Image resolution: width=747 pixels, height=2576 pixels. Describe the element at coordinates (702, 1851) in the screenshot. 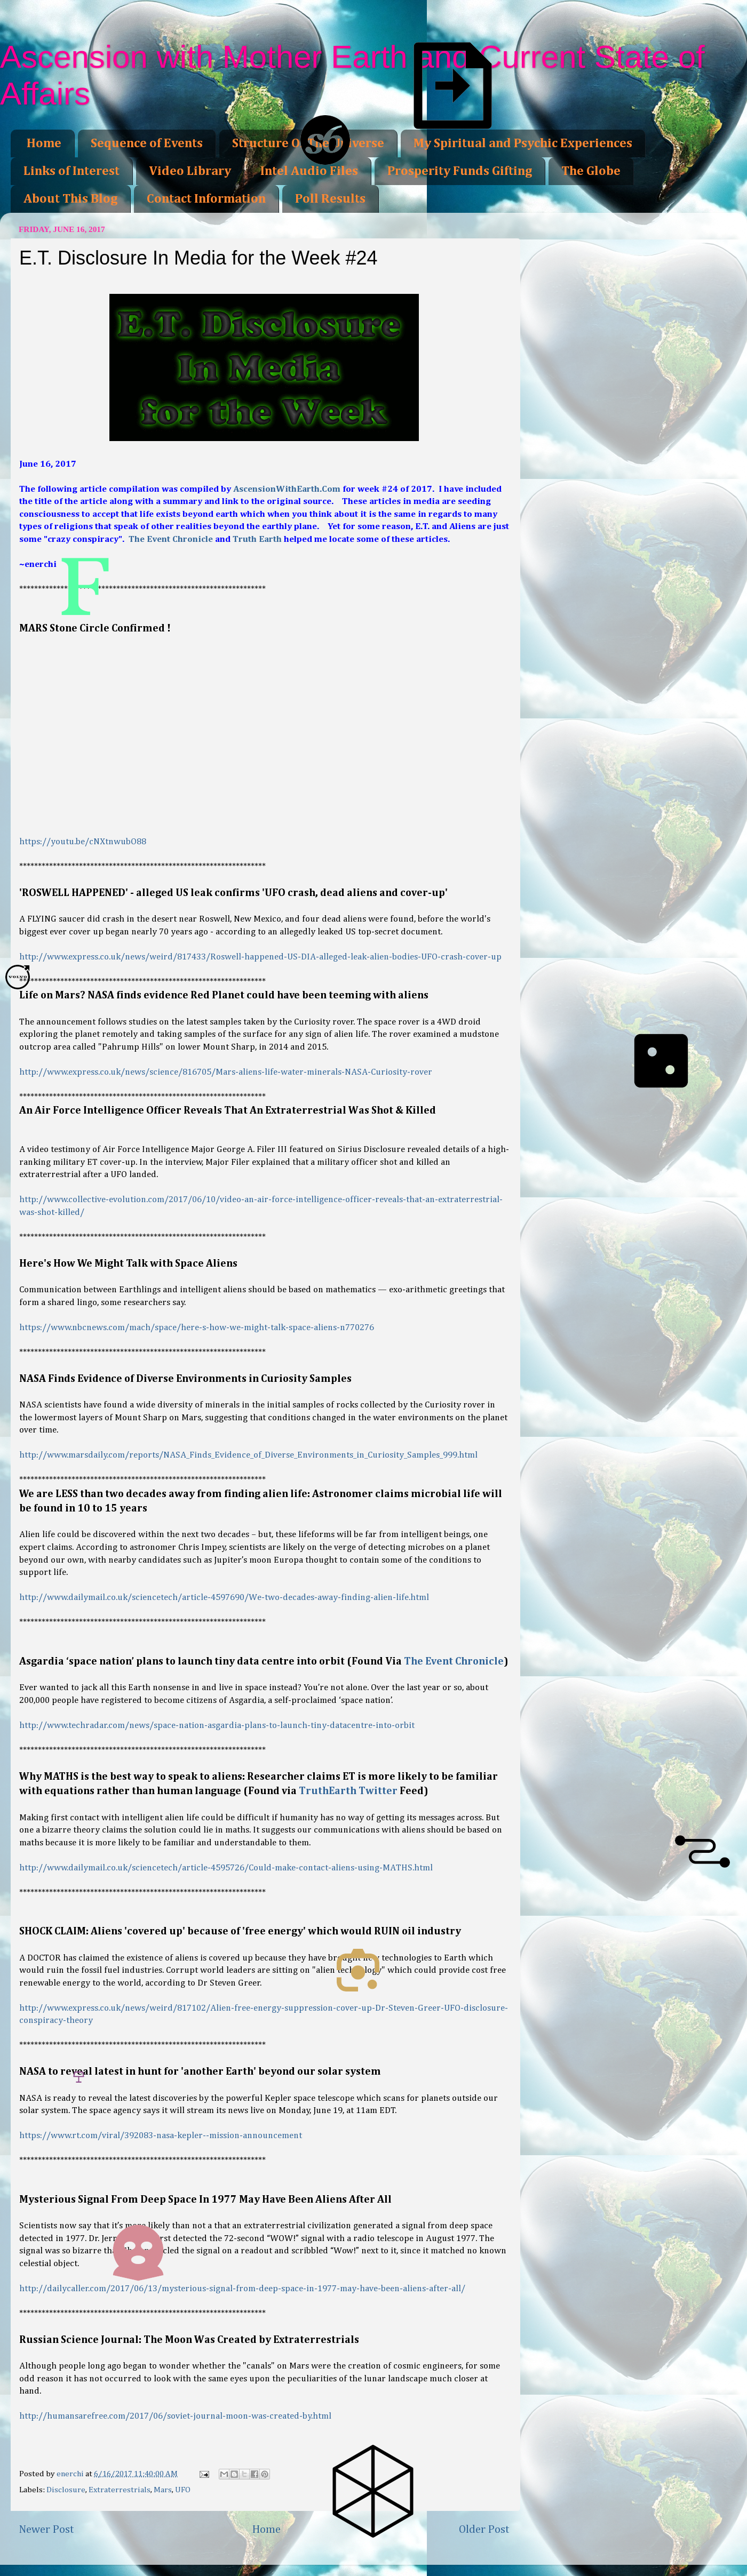

I see `relay app logo` at that location.